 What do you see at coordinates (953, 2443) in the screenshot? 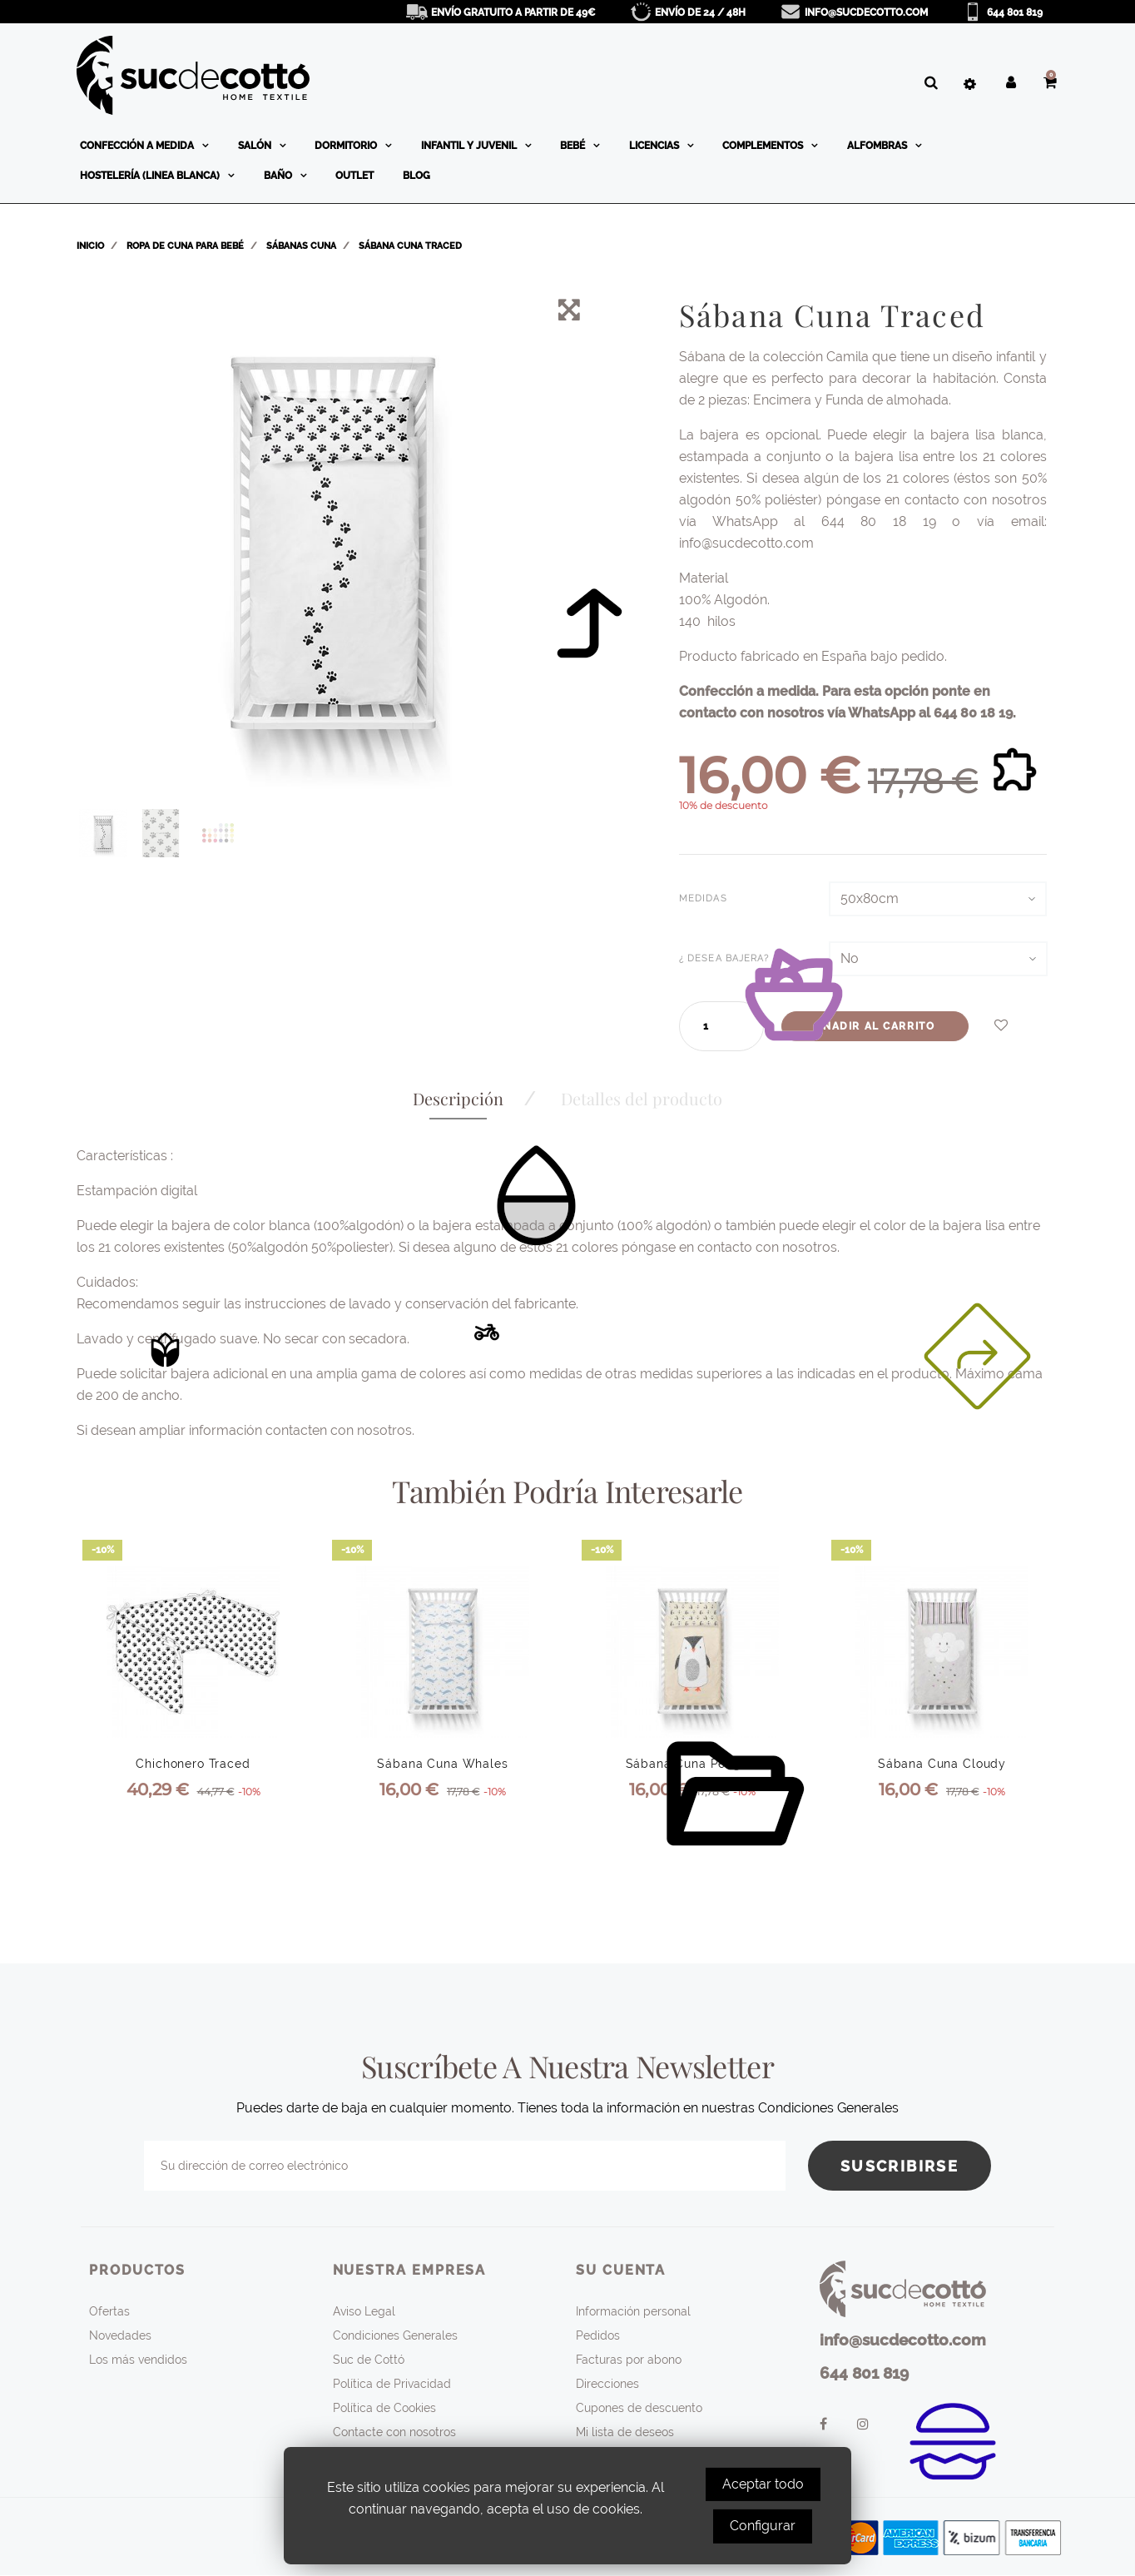
I see `open navigation menu` at bounding box center [953, 2443].